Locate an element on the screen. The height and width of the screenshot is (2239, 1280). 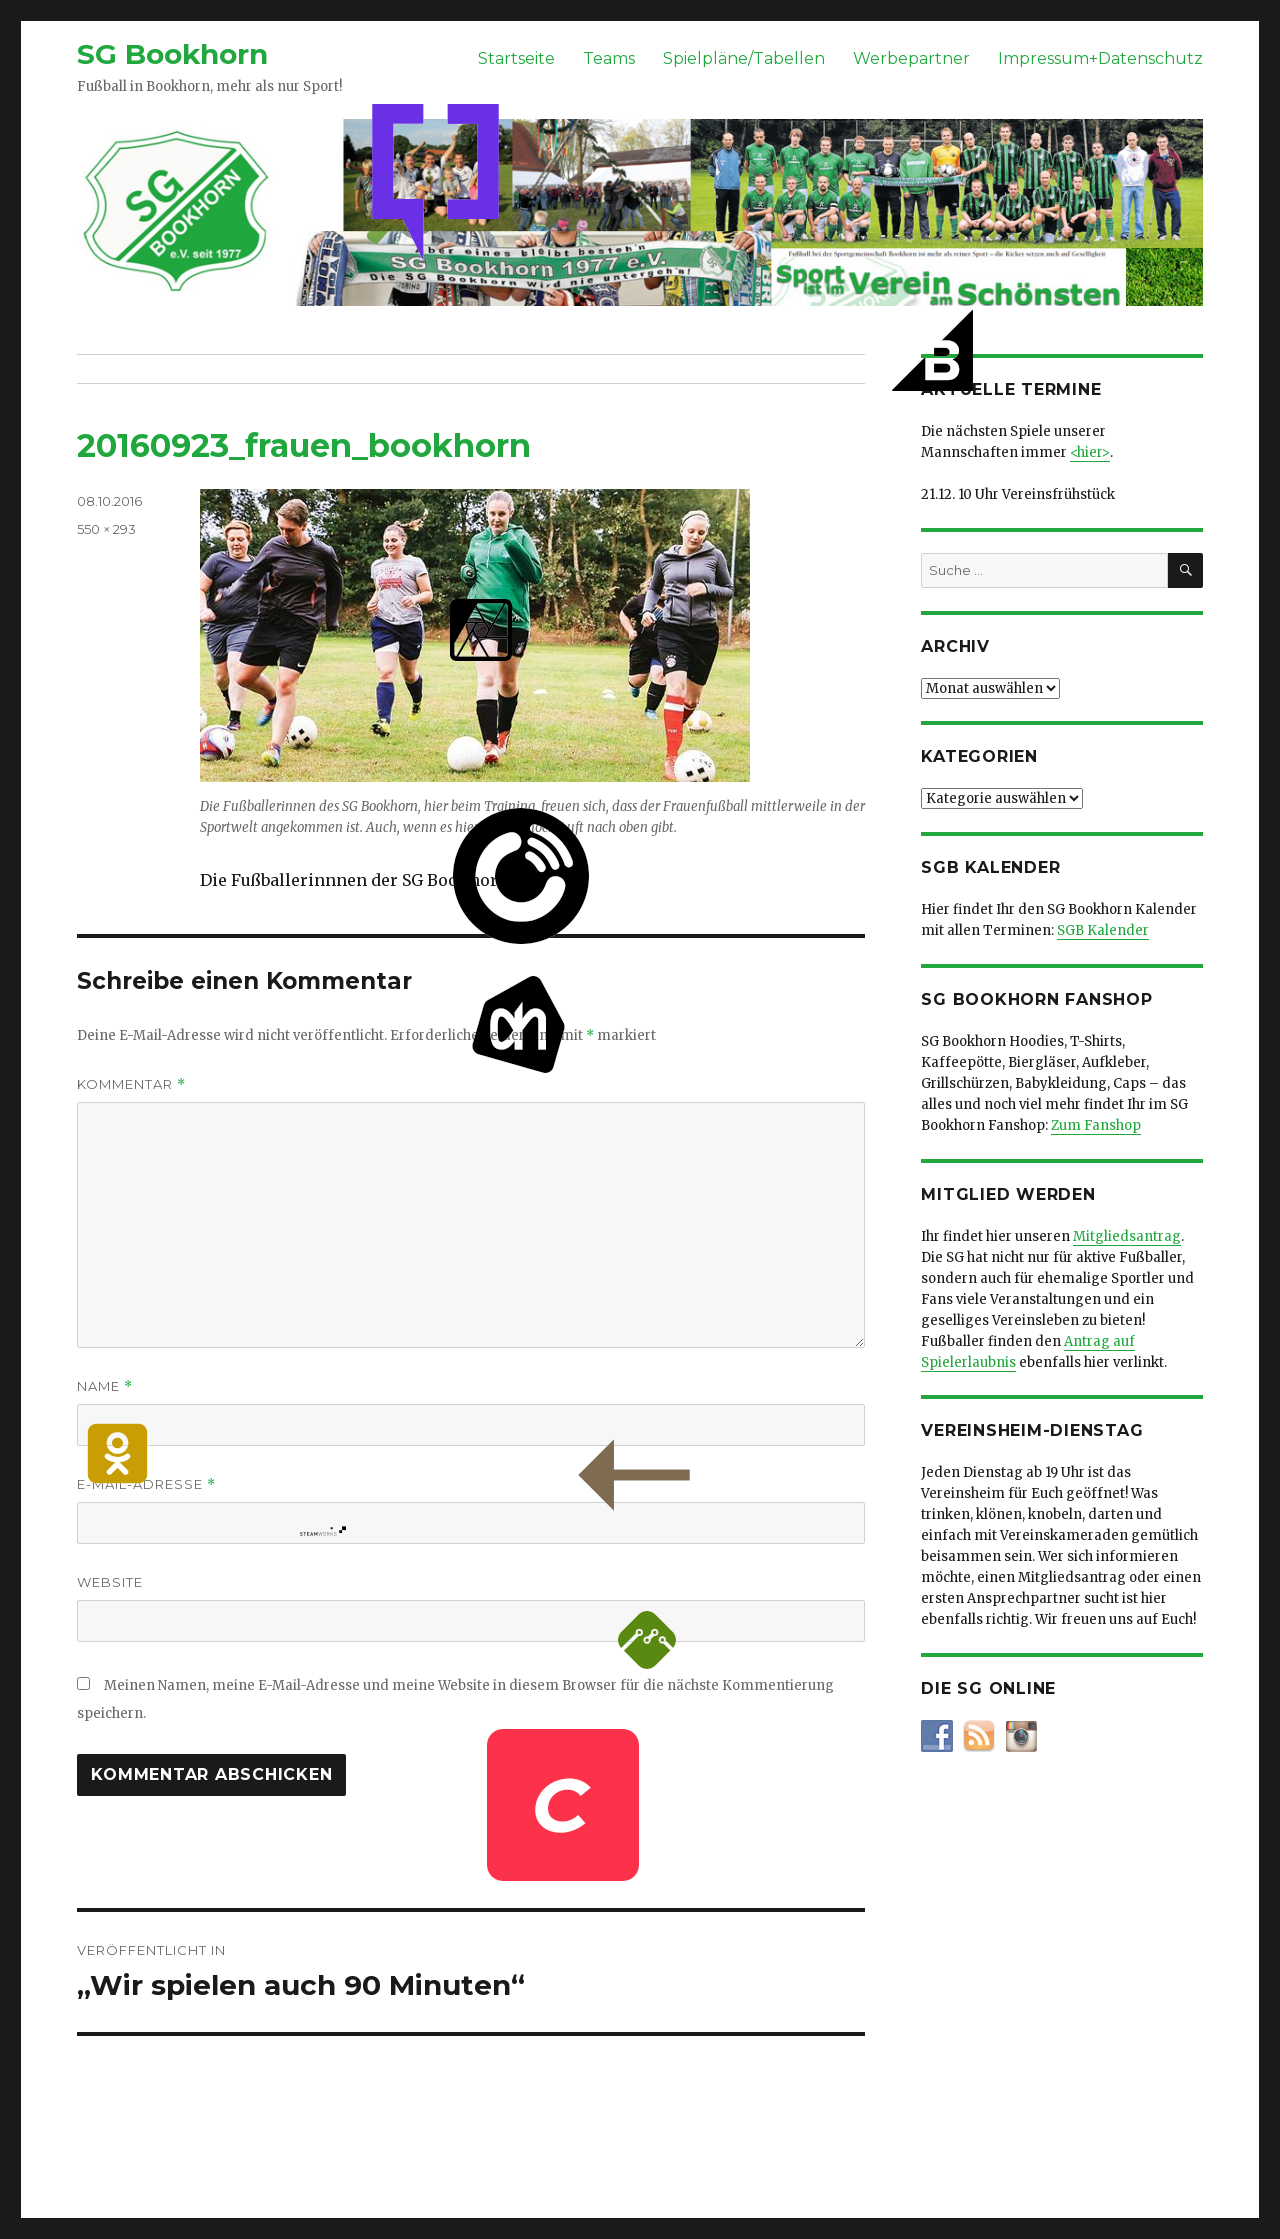
bigcommerce platform logo is located at coordinates (932, 350).